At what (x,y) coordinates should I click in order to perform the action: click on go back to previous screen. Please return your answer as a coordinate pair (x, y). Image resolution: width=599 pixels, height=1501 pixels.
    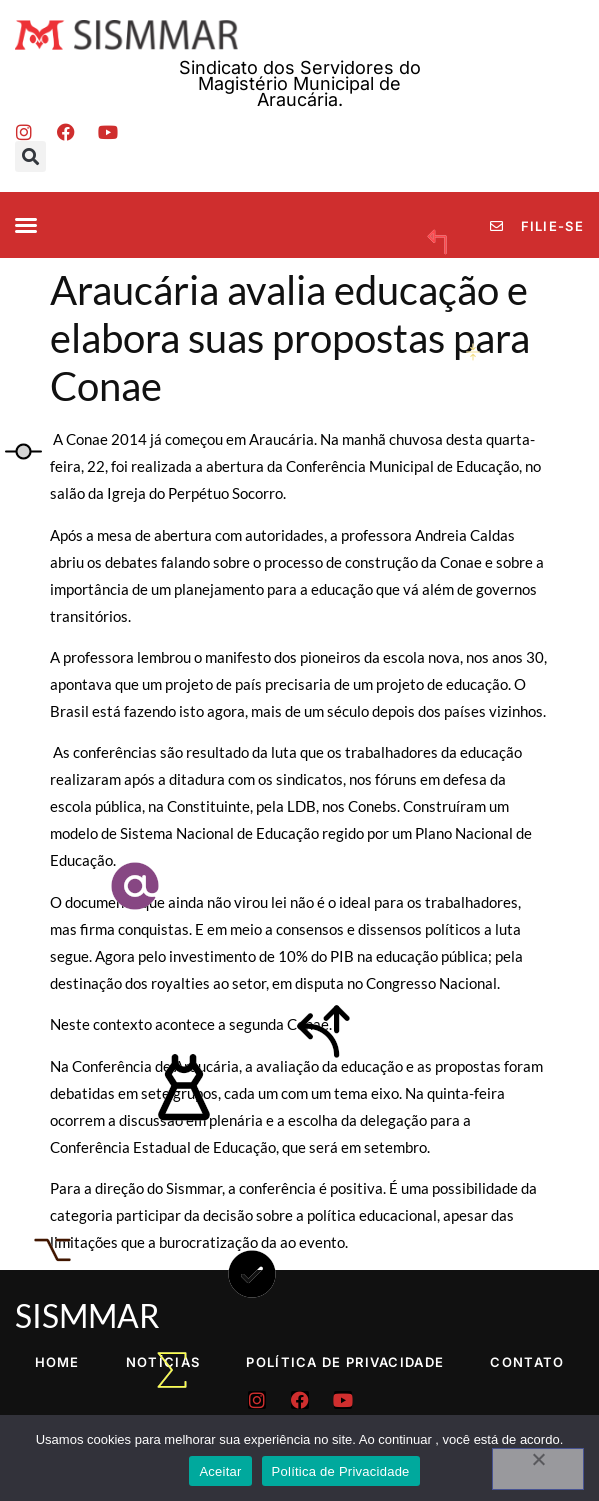
    Looking at the image, I should click on (438, 242).